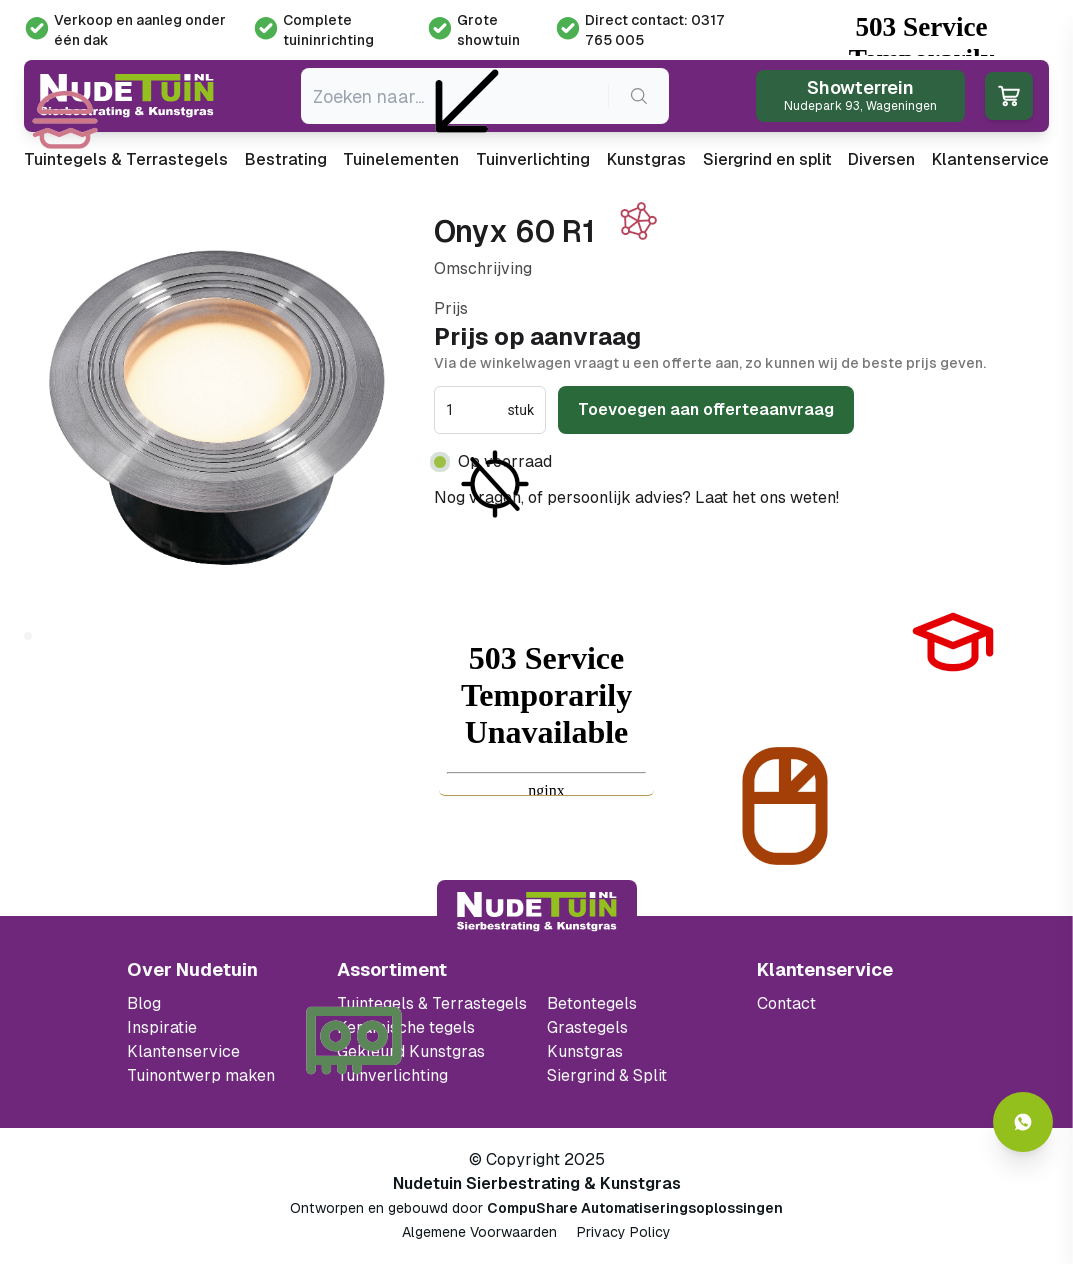 The image size is (1073, 1264). Describe the element at coordinates (354, 1039) in the screenshot. I see `view graphics card information` at that location.